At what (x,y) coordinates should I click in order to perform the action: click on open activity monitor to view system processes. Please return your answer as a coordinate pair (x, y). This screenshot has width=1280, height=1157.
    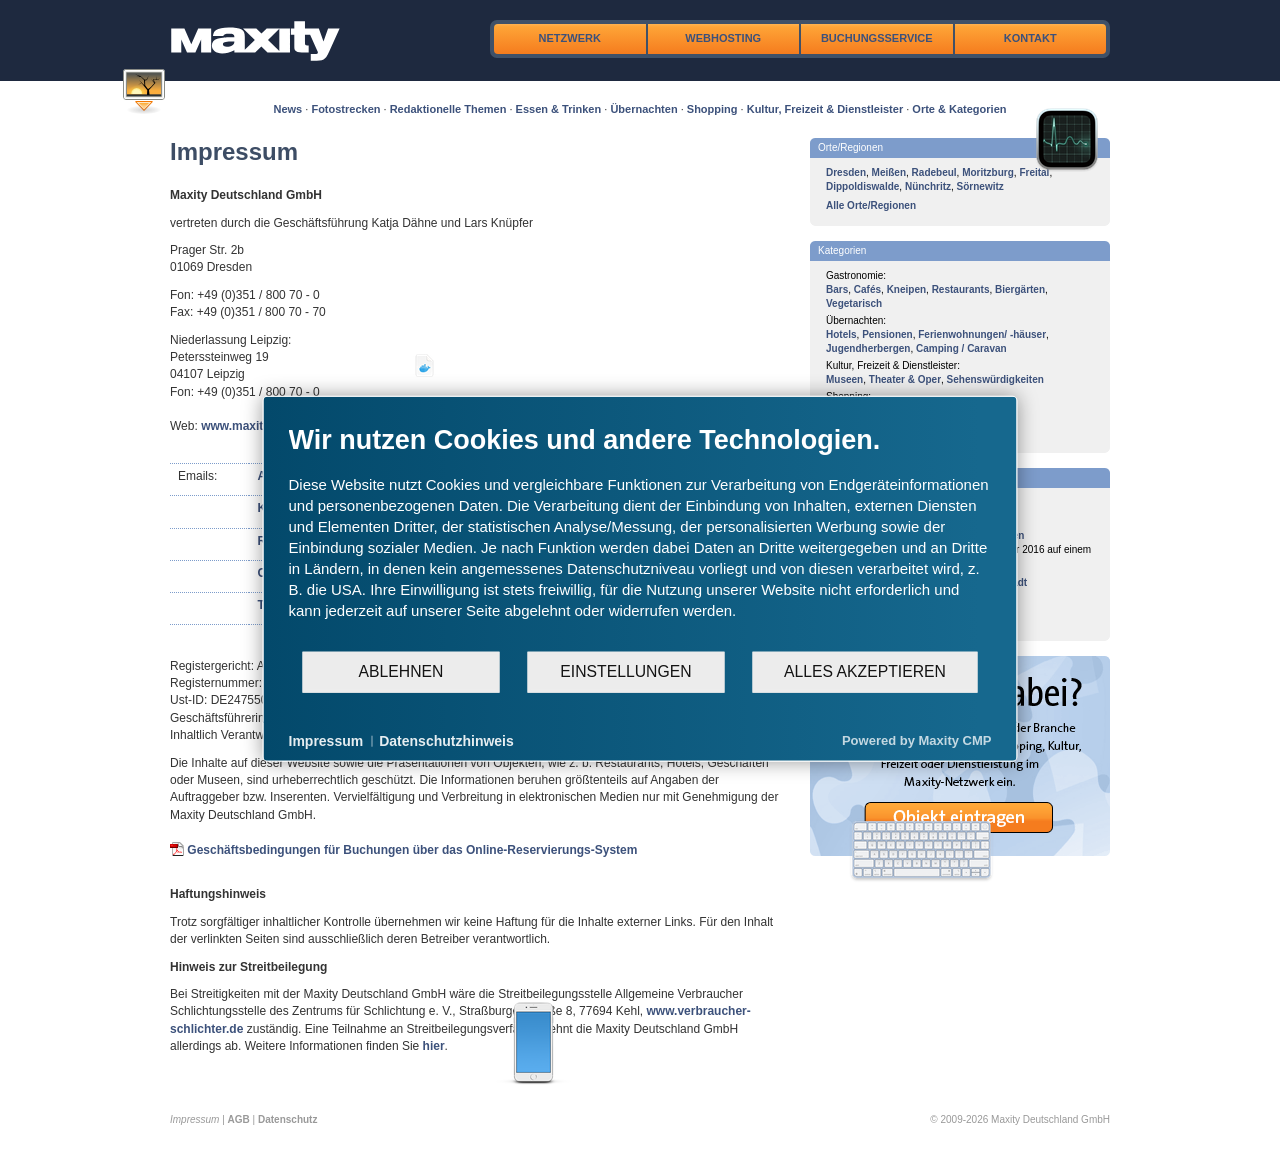
    Looking at the image, I should click on (1067, 139).